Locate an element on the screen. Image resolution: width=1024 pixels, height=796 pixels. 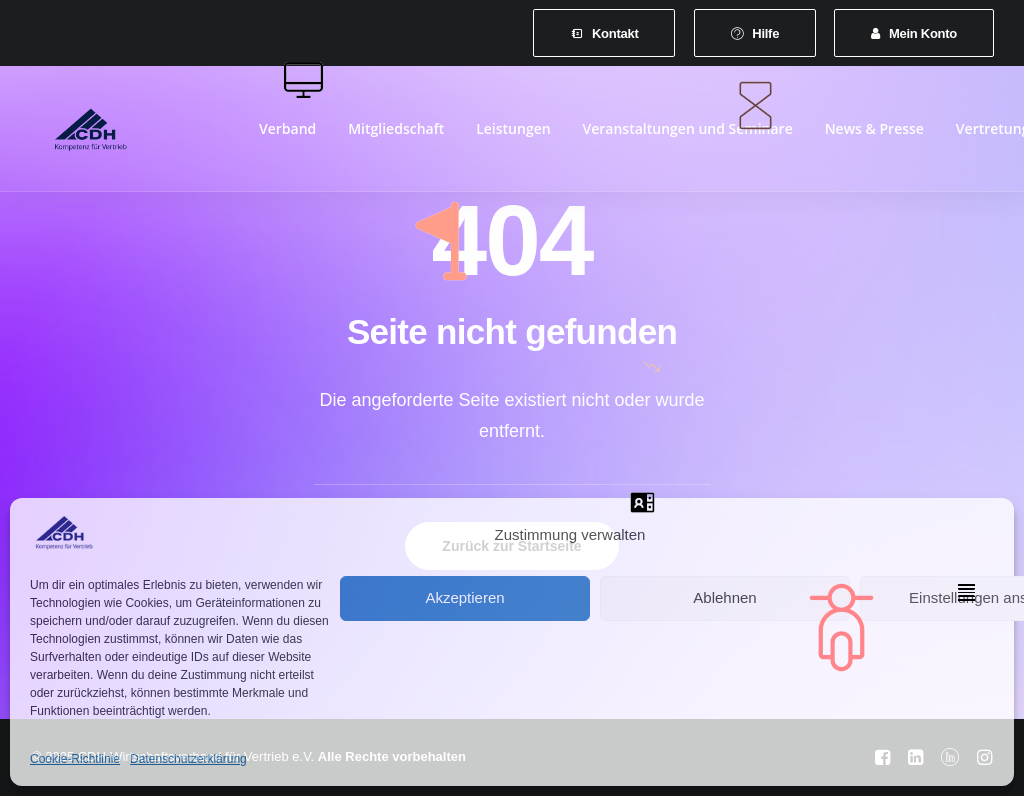
justify text alignment is located at coordinates (966, 592).